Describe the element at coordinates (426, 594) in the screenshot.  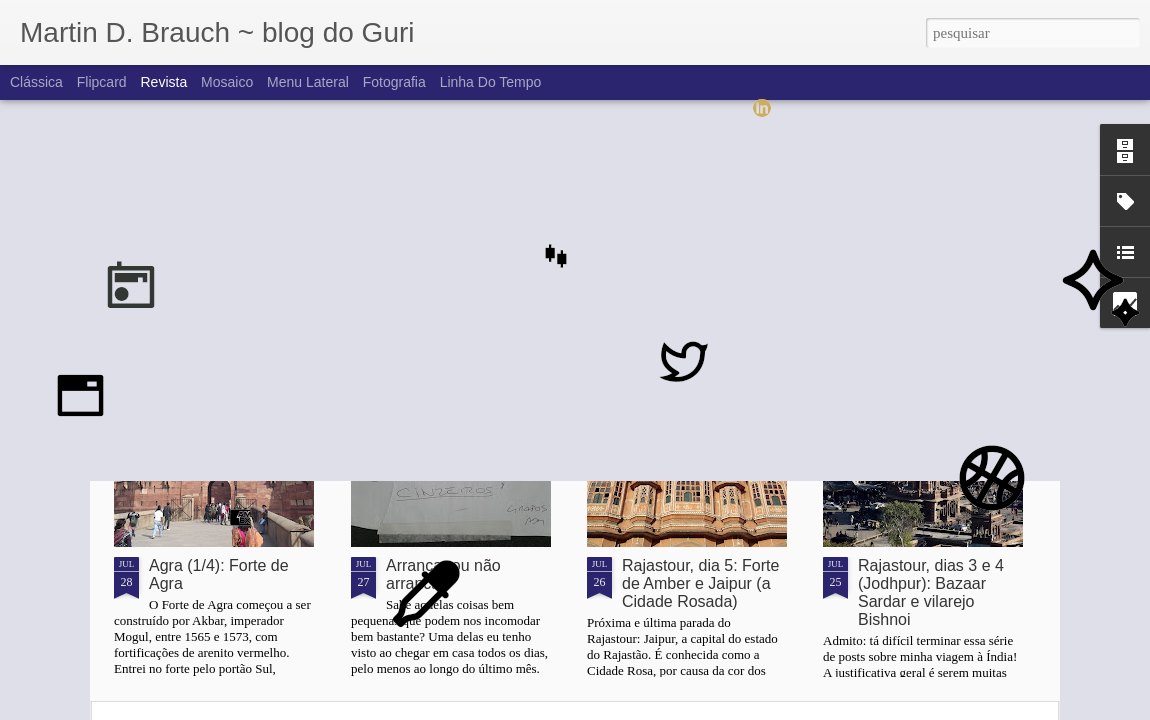
I see `pick a color from the screen` at that location.